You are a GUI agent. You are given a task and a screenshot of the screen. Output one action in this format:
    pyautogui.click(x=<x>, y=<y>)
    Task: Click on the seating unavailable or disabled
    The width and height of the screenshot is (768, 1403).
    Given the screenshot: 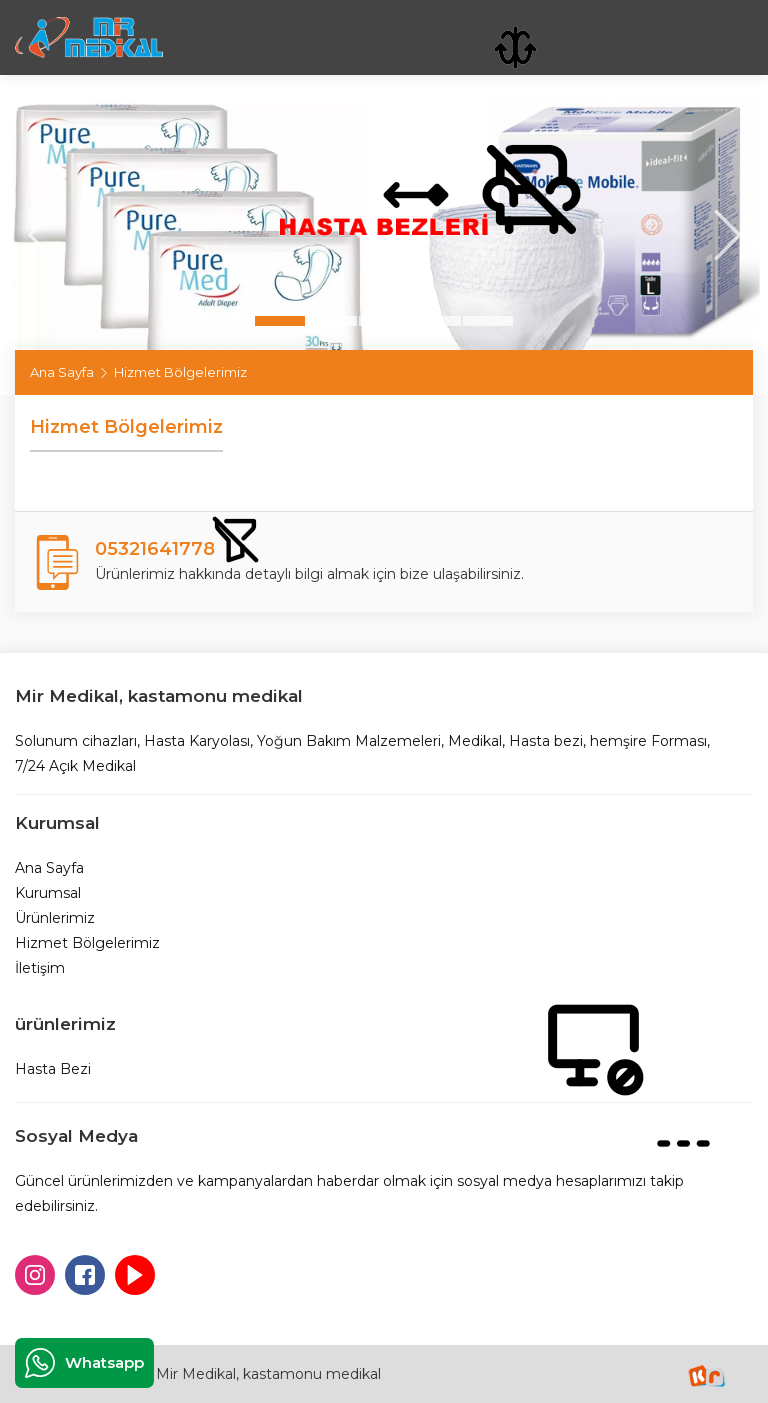 What is the action you would take?
    pyautogui.click(x=531, y=189)
    